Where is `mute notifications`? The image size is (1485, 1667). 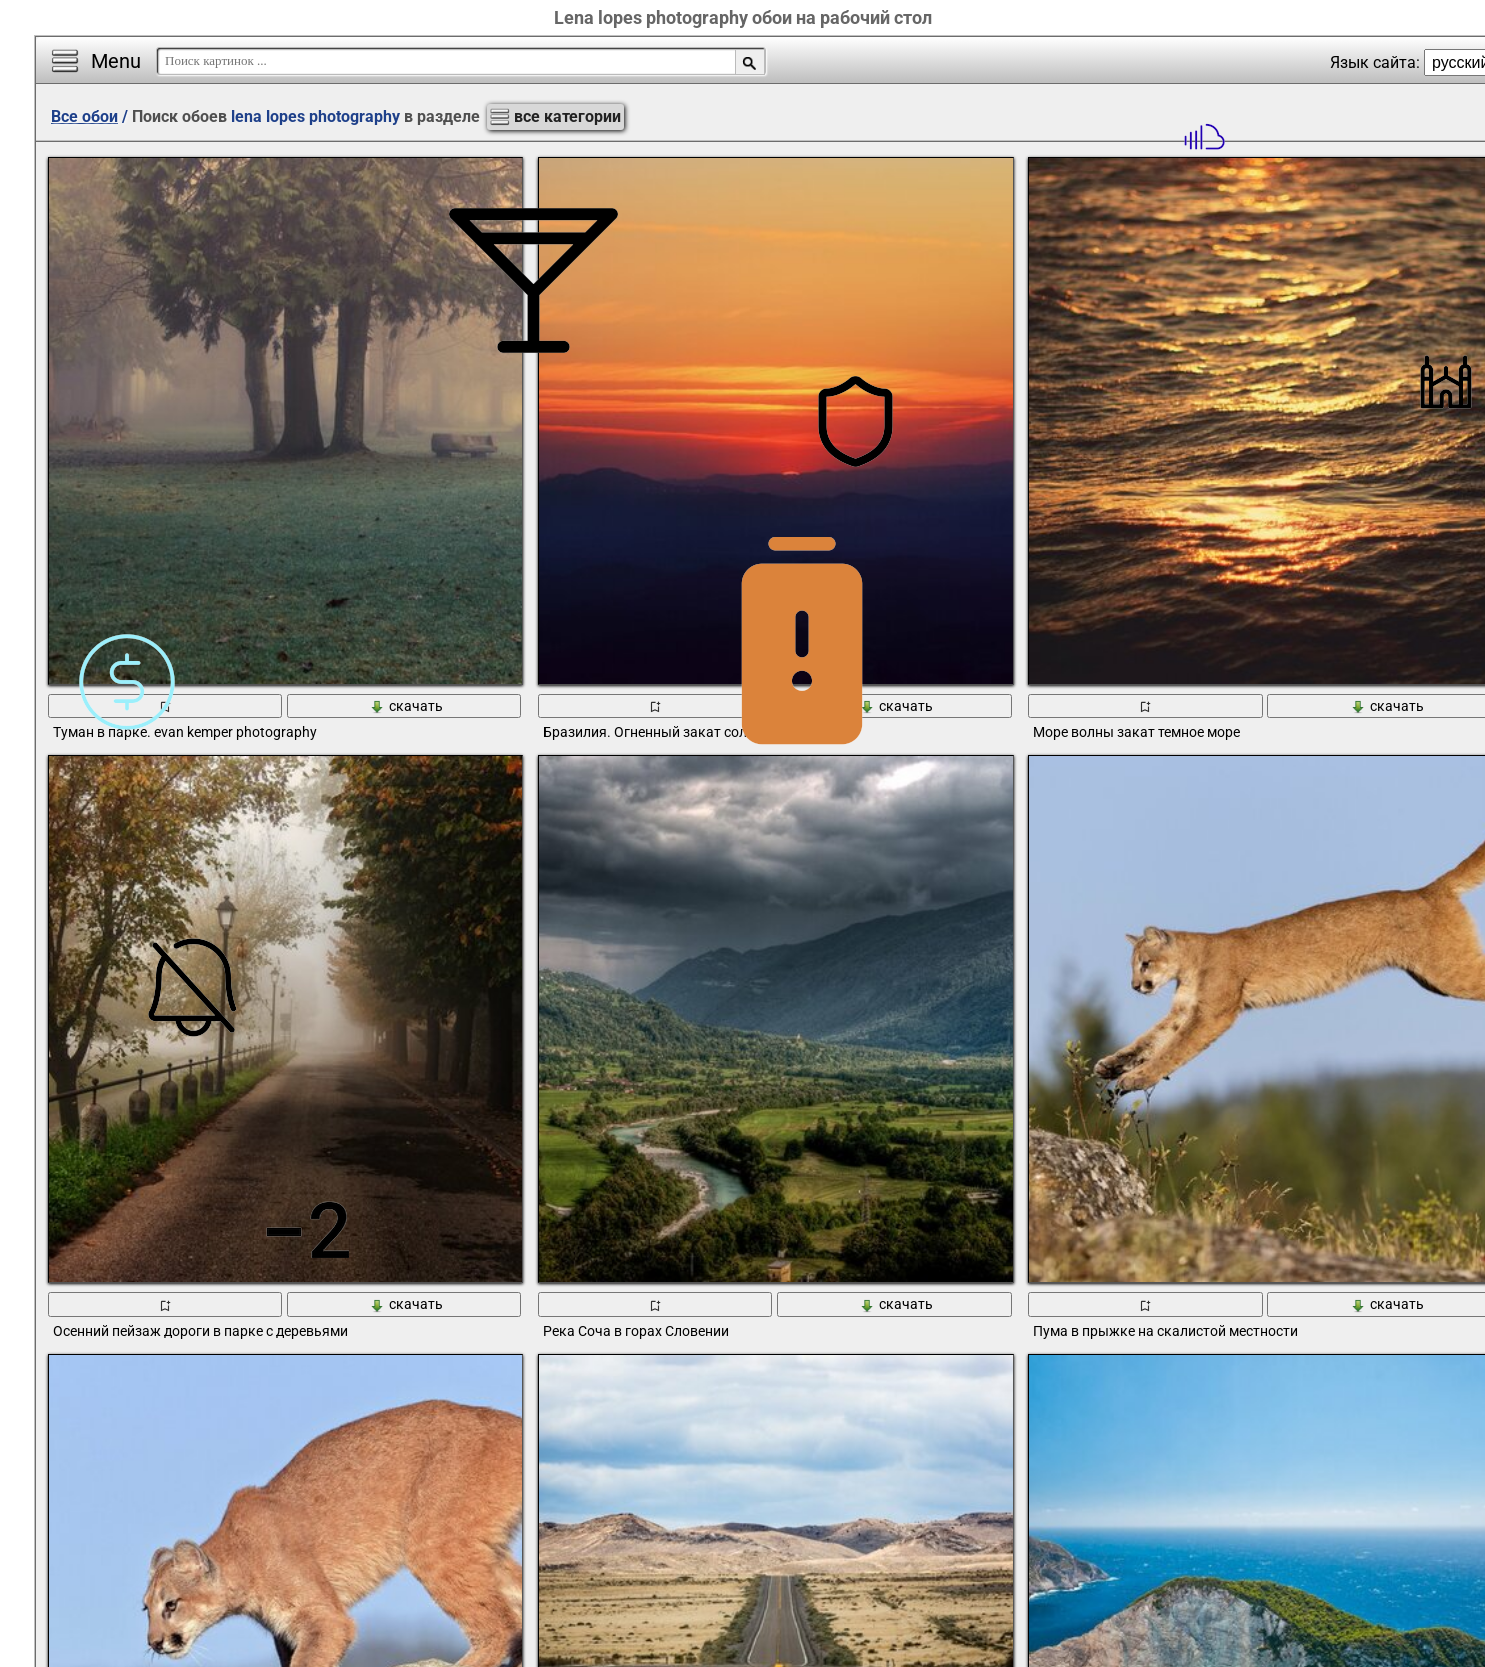 mute notifications is located at coordinates (193, 987).